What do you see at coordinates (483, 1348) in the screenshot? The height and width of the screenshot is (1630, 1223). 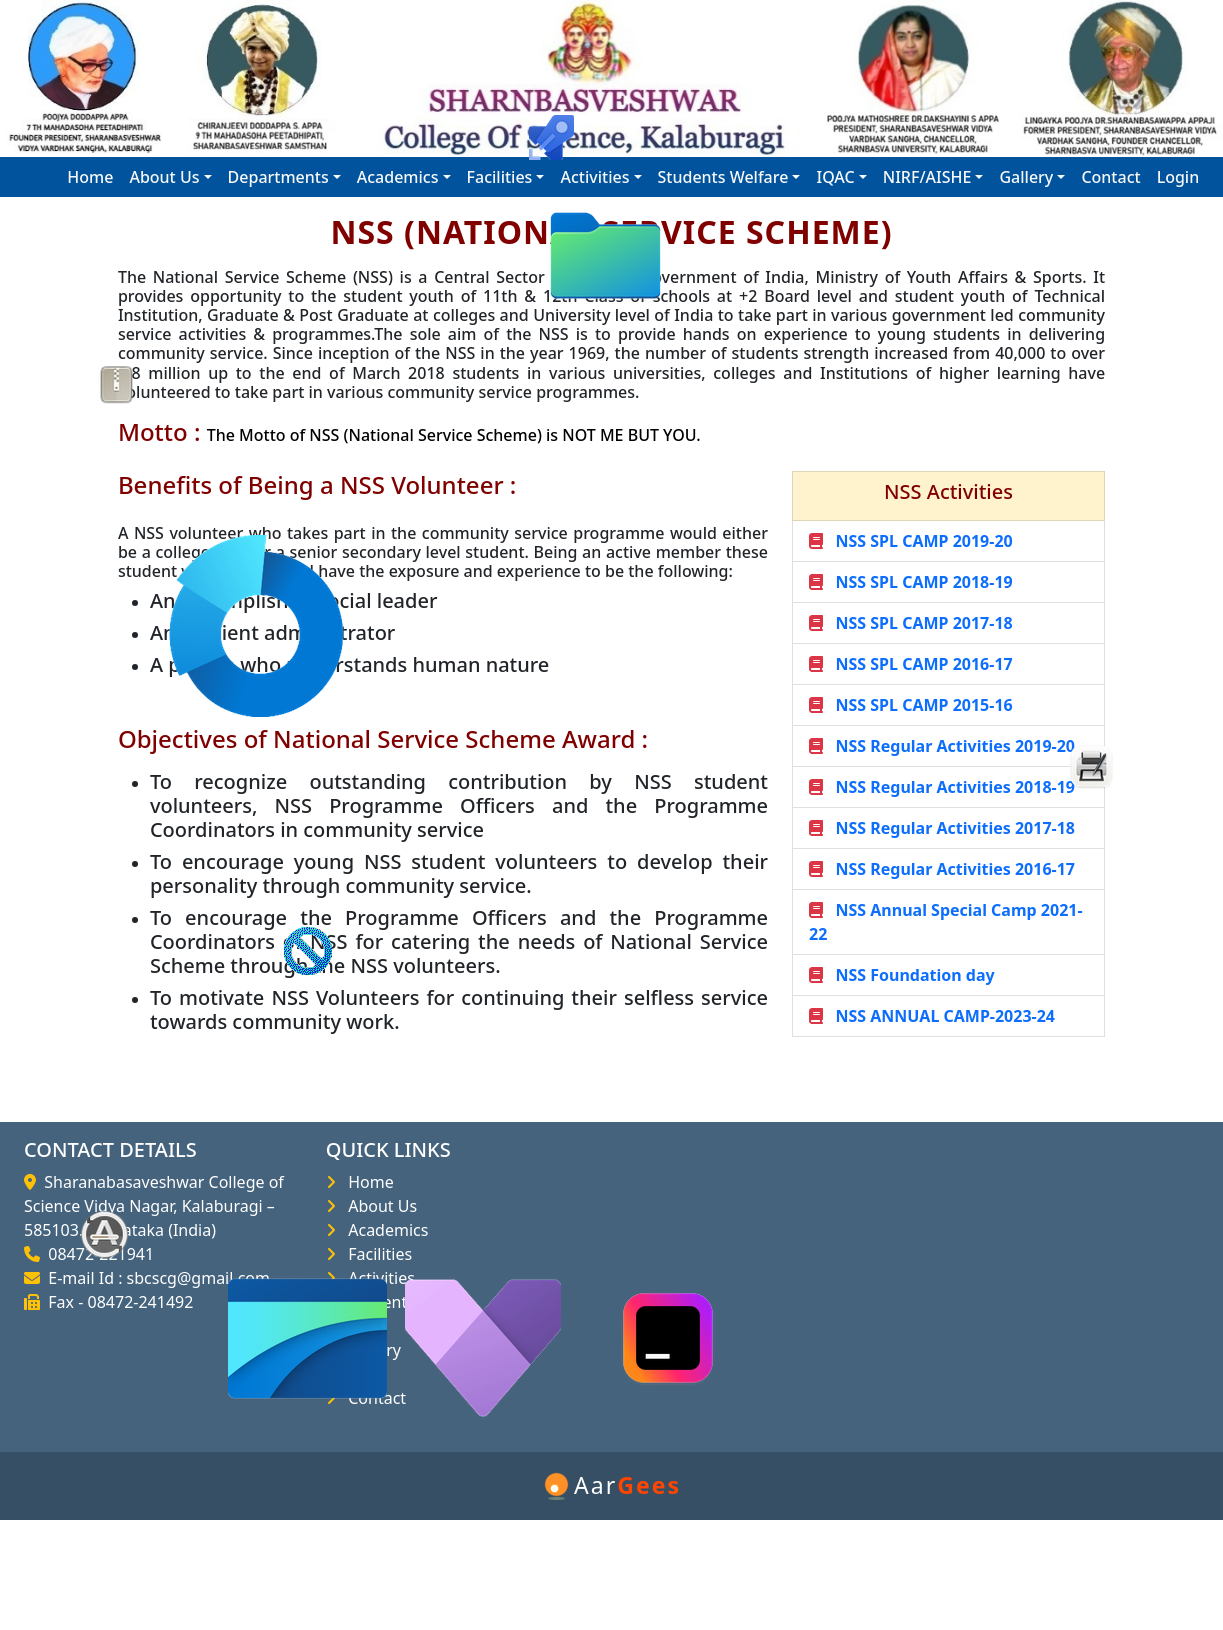 I see `open Microsoft Kaizala service app` at bounding box center [483, 1348].